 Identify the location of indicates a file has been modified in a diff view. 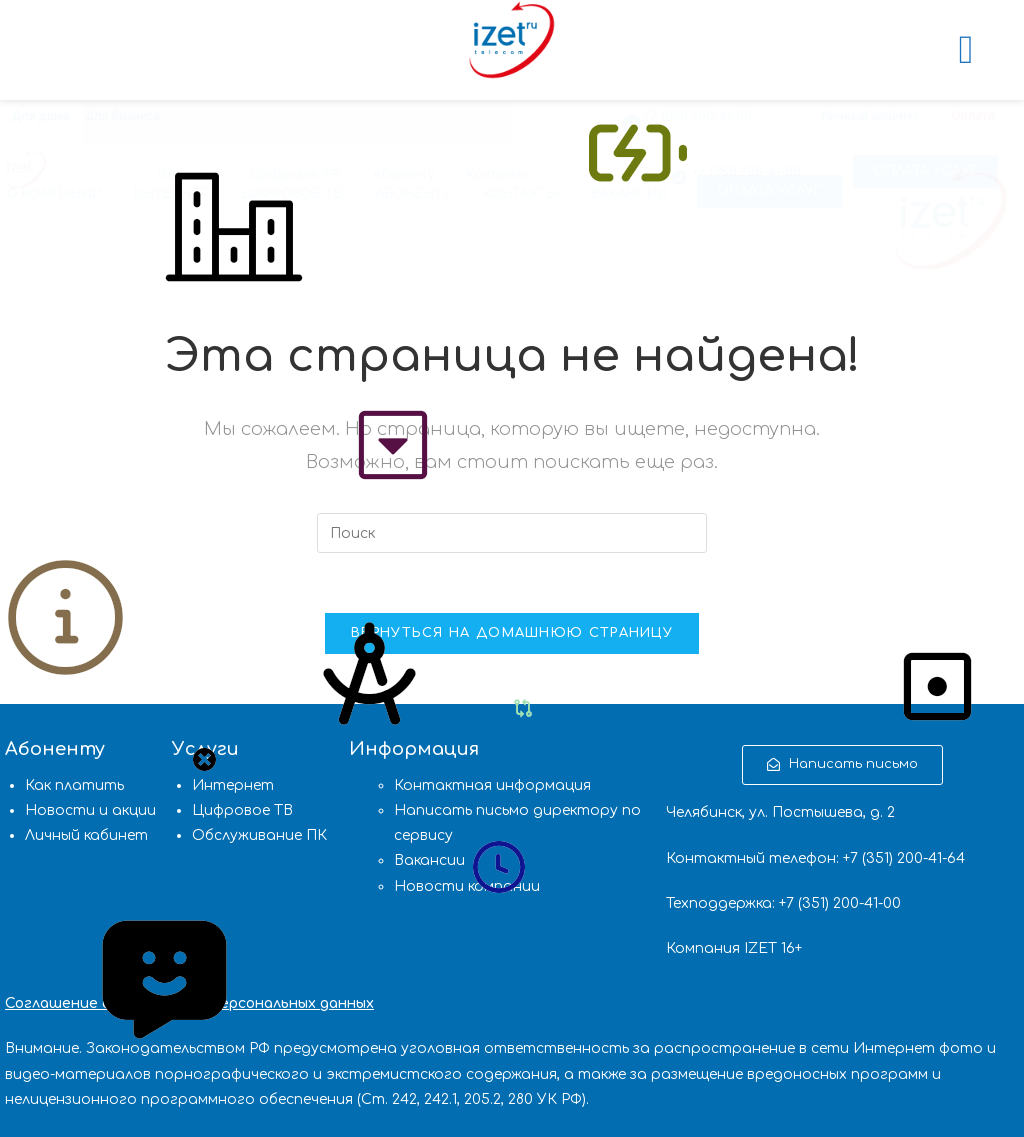
(937, 686).